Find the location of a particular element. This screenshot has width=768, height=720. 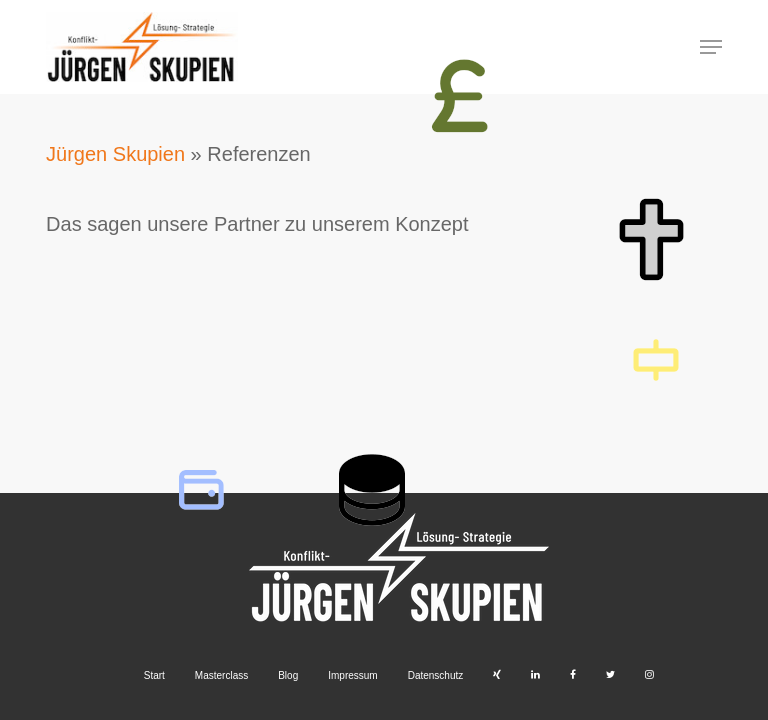

indicates a religious or faith-based feature is located at coordinates (651, 239).